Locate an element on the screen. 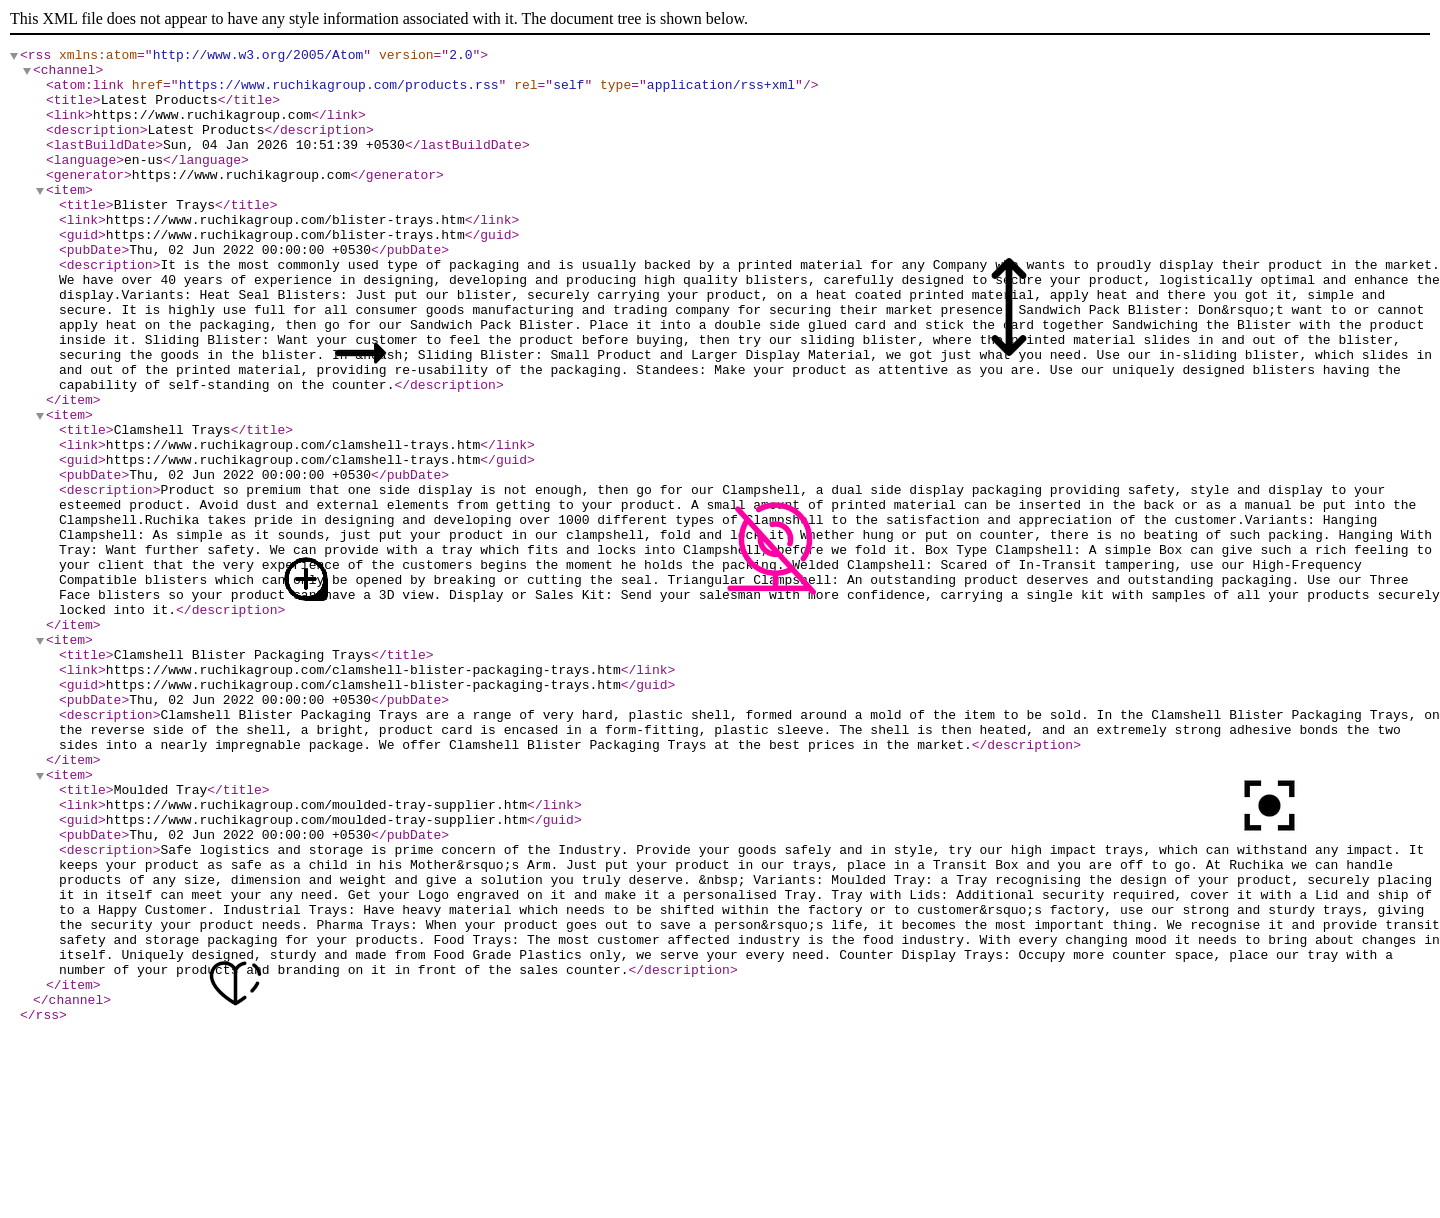 The width and height of the screenshot is (1440, 1218). camera is disabled or blocked is located at coordinates (775, 550).